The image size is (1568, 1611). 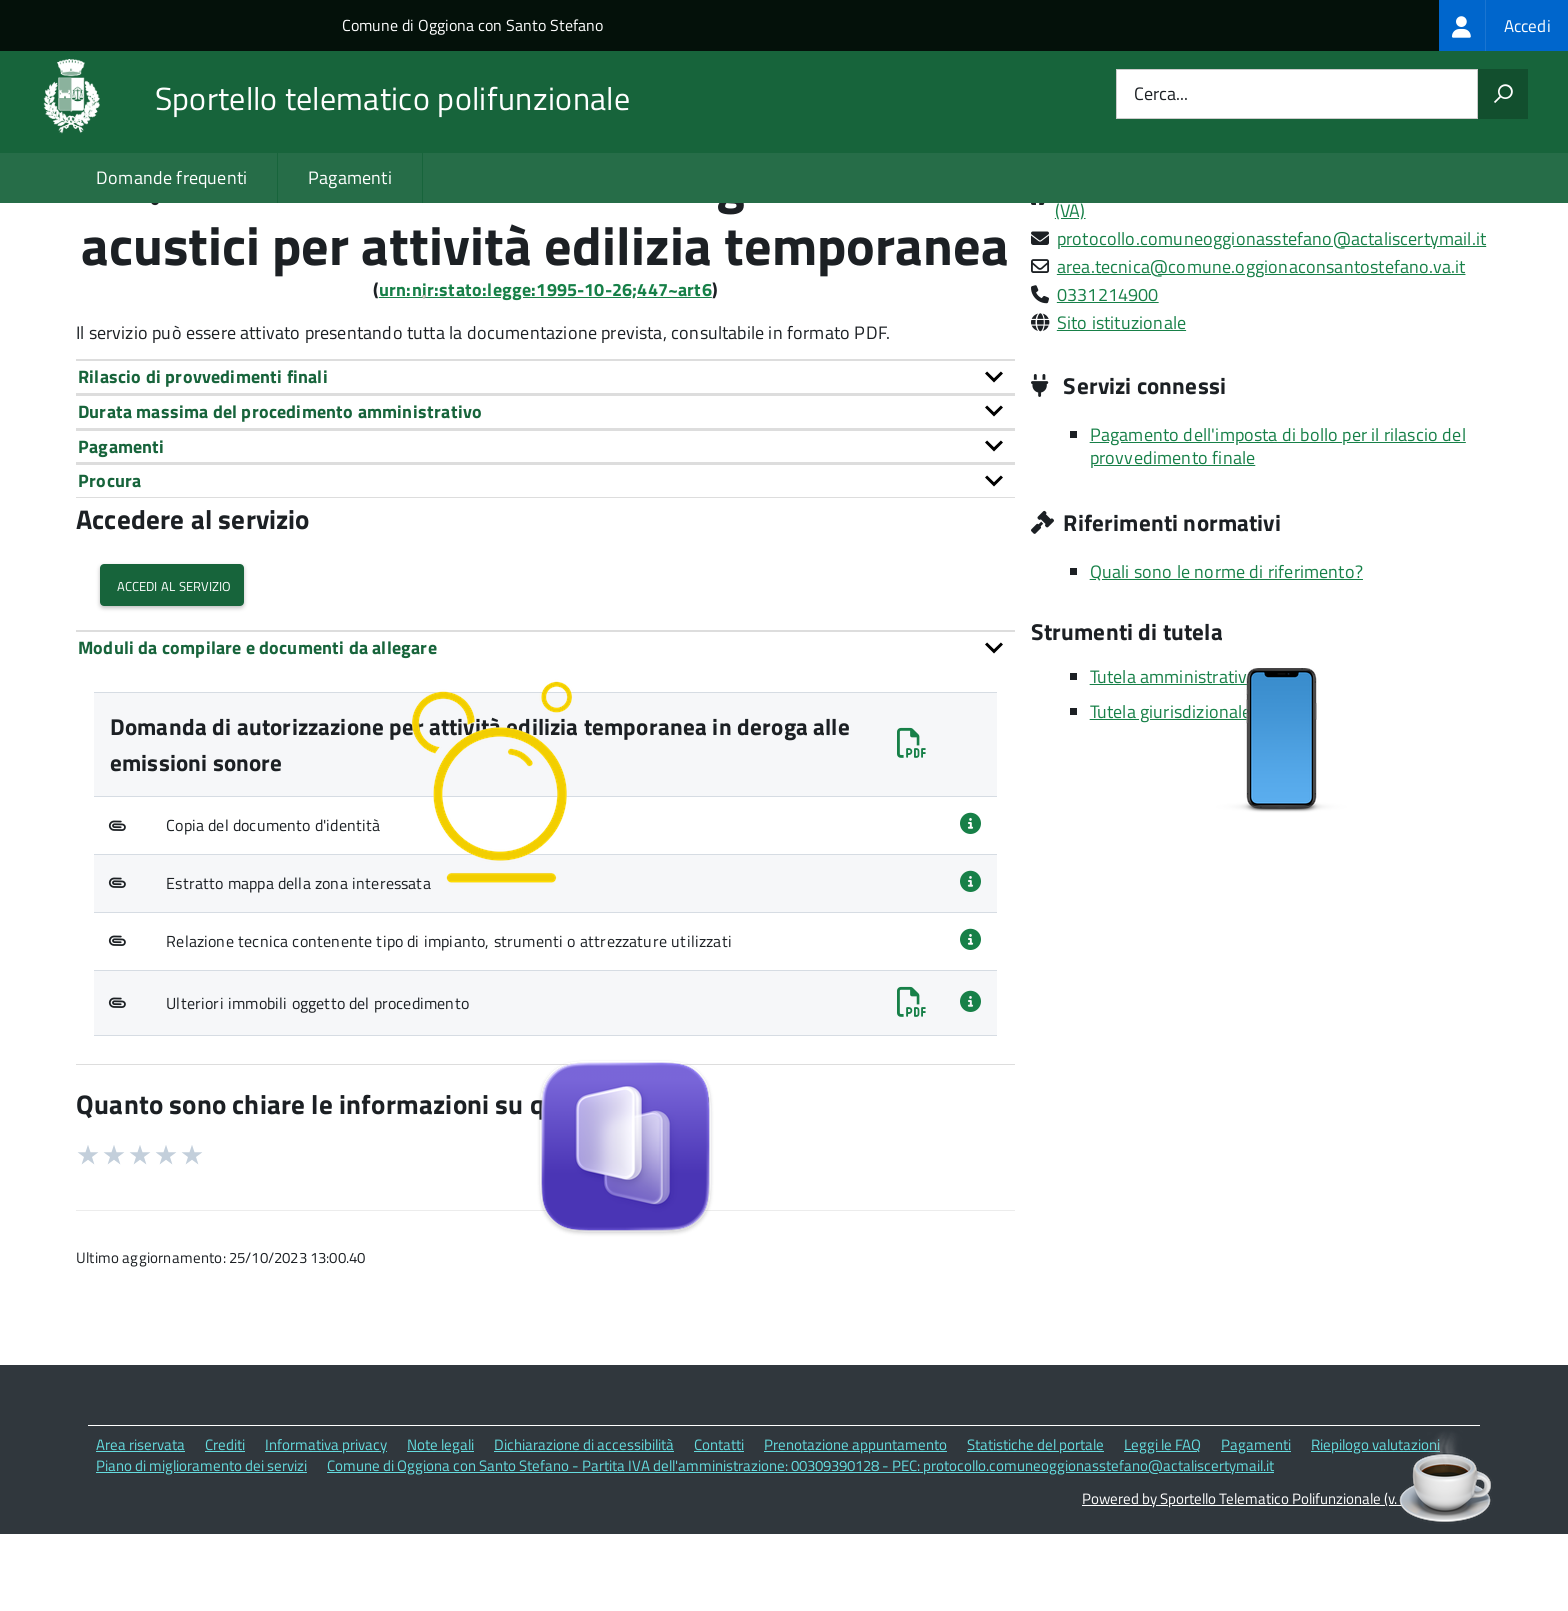 I want to click on add particle effects to video, so click(x=501, y=782).